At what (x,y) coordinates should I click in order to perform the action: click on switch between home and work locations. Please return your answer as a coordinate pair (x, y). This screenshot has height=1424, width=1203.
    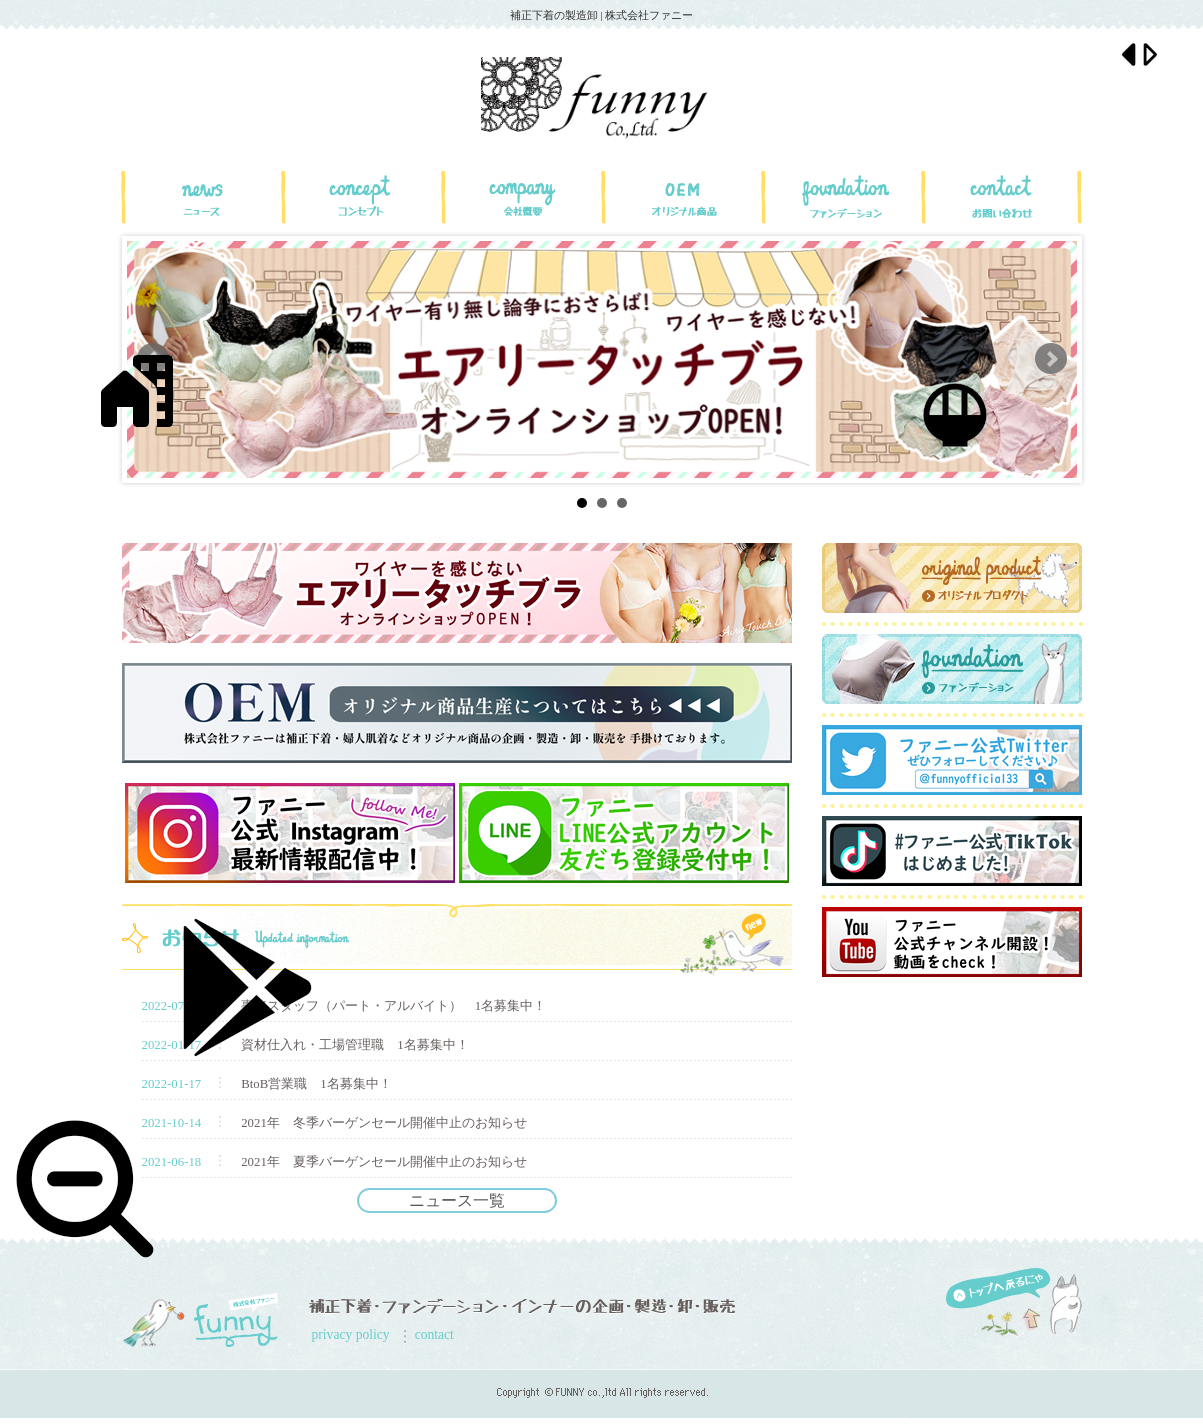
    Looking at the image, I should click on (137, 391).